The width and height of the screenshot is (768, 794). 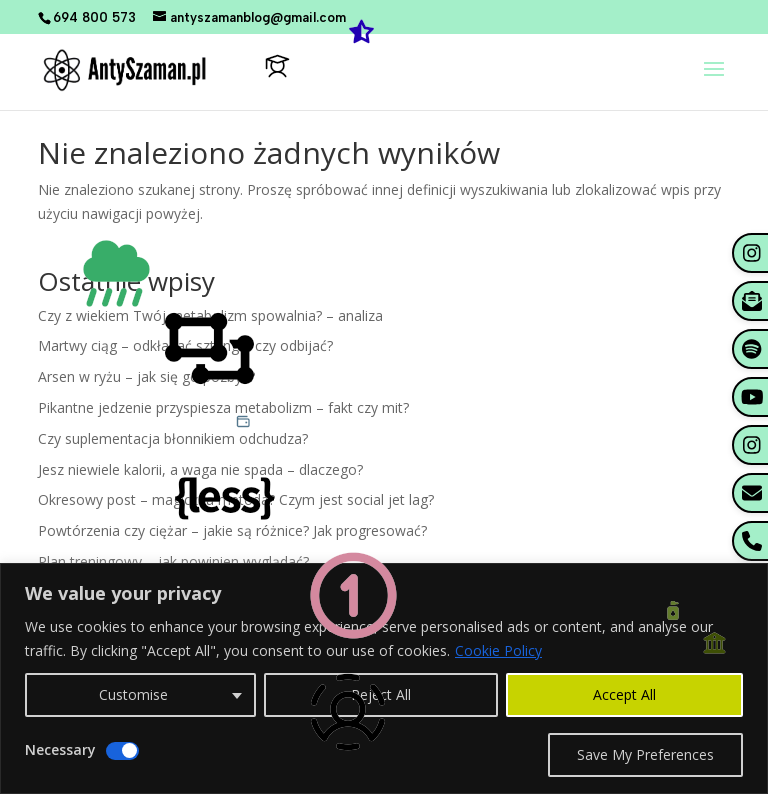 I want to click on ungroup selected objects, so click(x=209, y=348).